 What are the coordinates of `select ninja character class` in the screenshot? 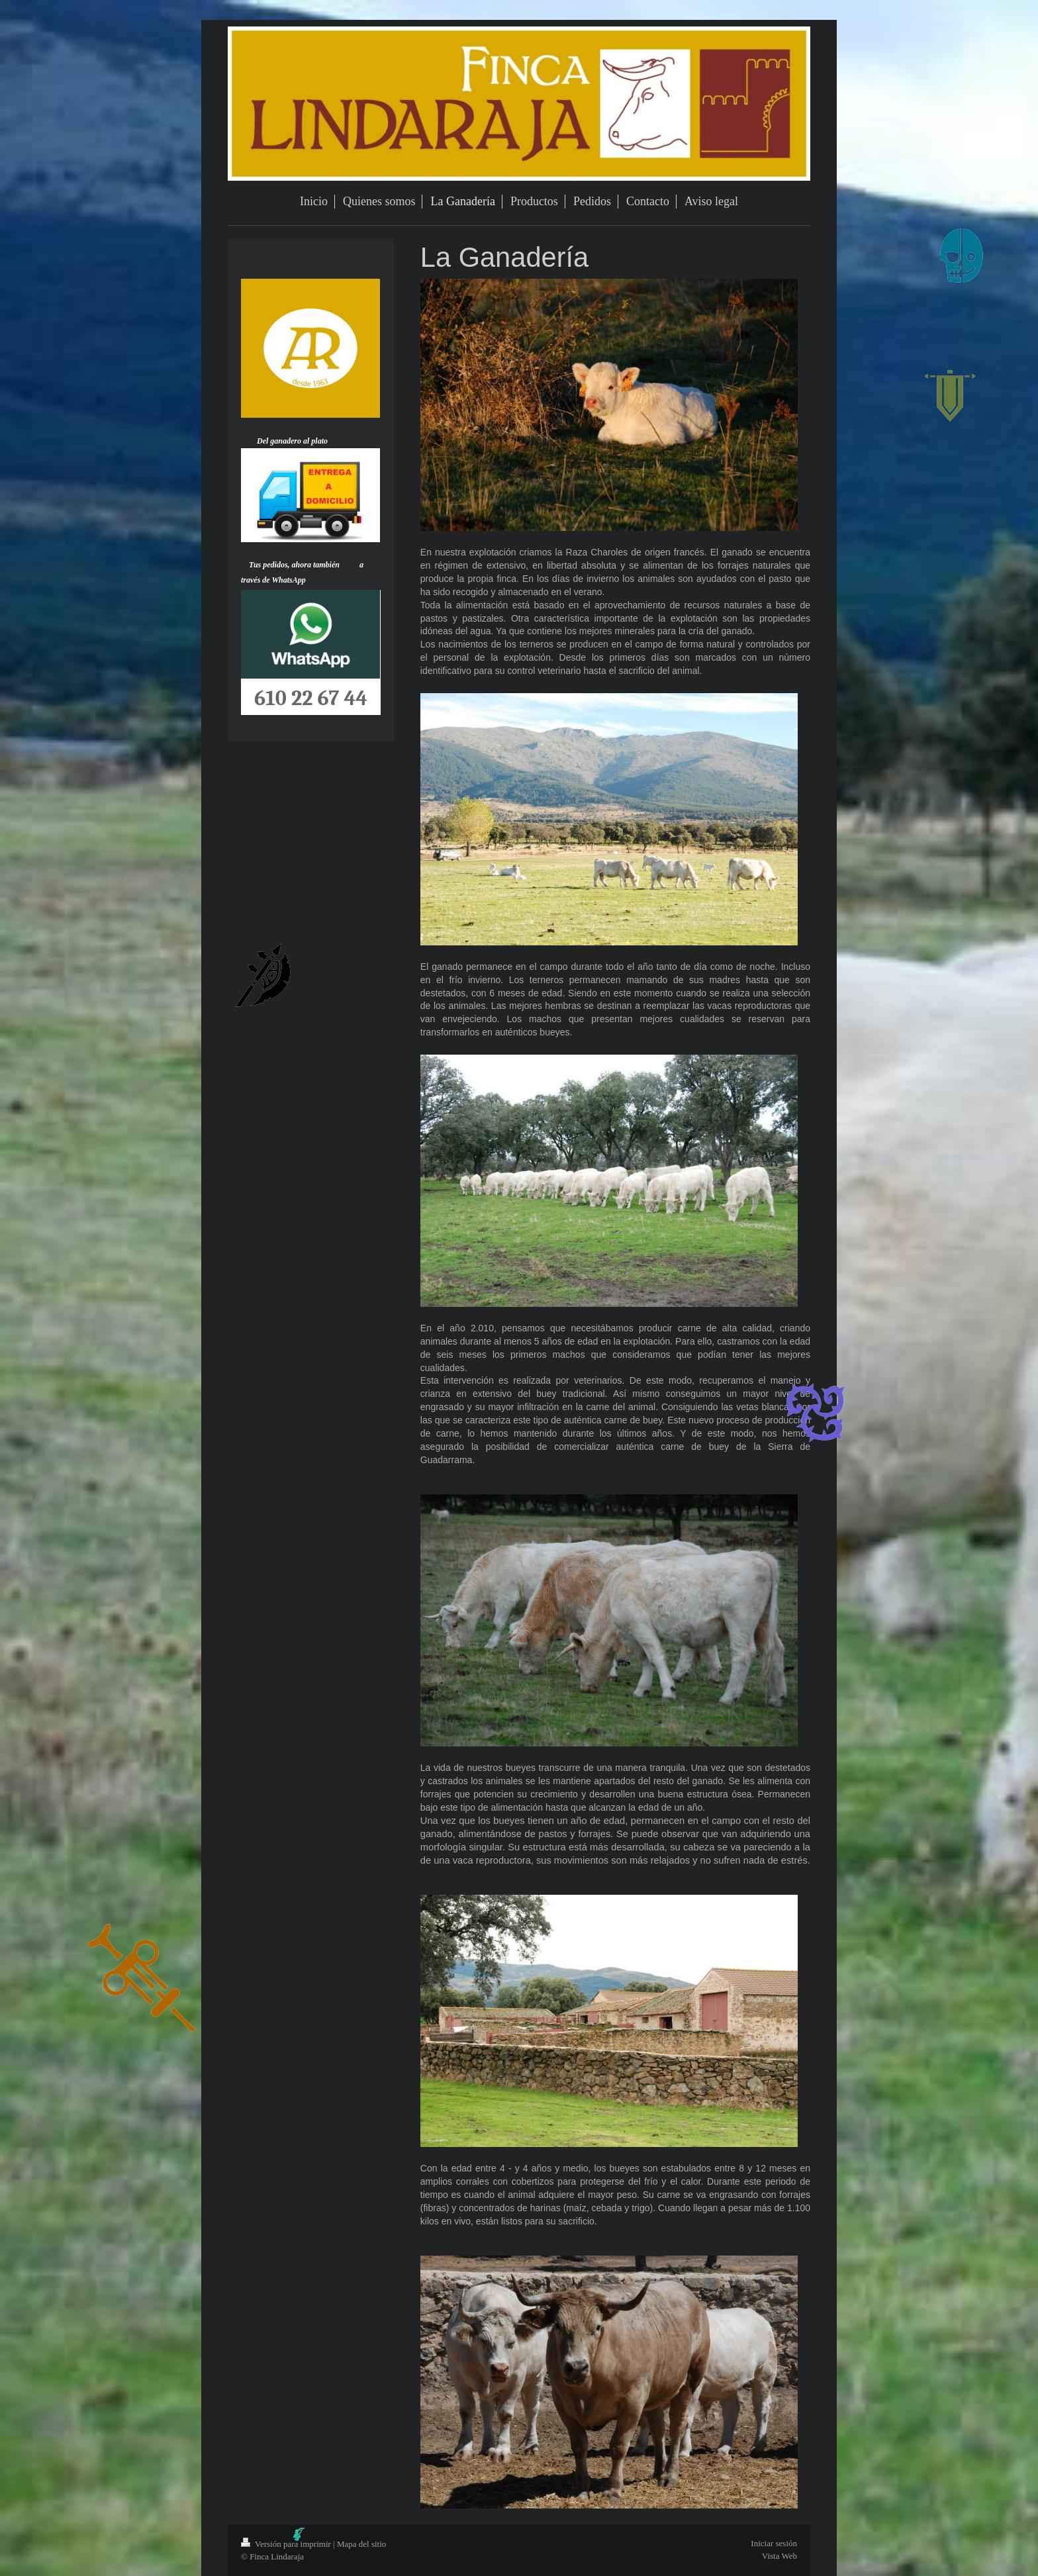 It's located at (299, 2534).